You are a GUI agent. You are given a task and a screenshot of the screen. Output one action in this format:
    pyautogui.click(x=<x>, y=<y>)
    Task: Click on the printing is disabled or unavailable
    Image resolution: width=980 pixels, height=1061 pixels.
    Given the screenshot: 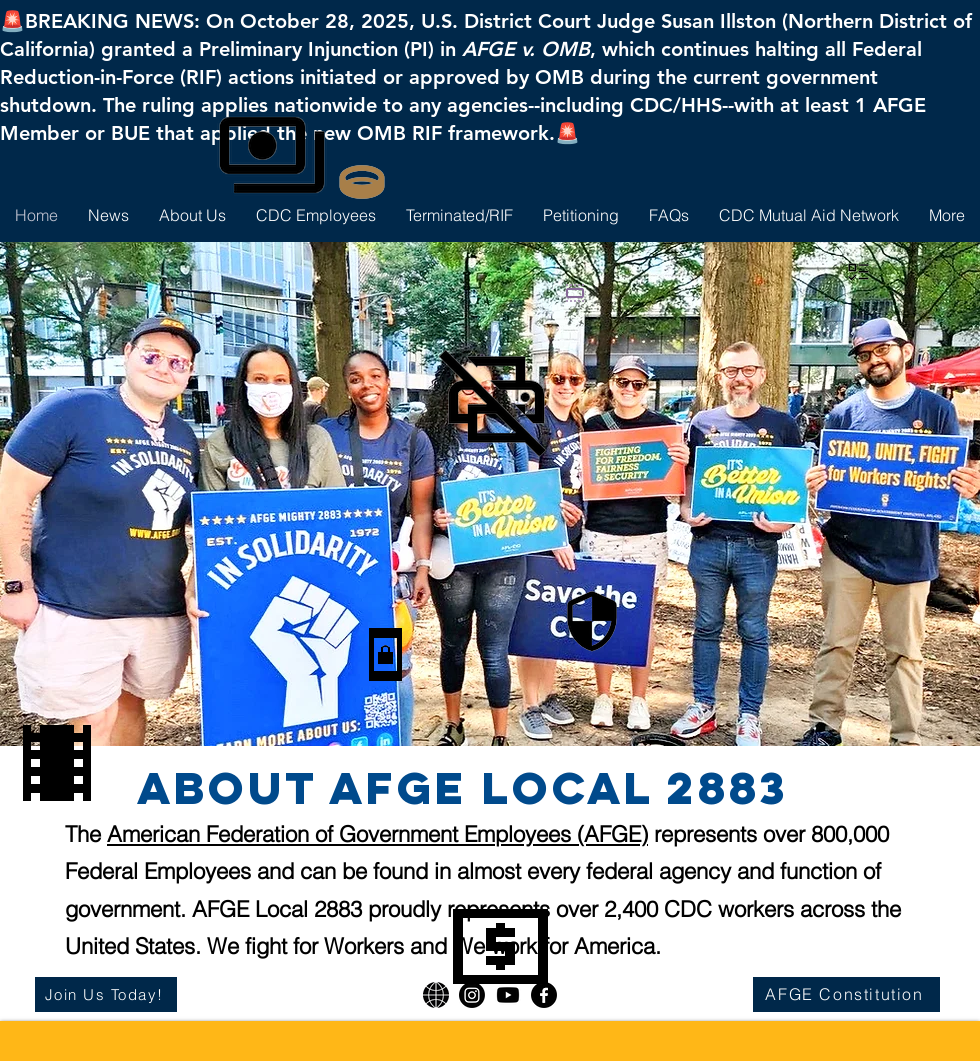 What is the action you would take?
    pyautogui.click(x=496, y=399)
    